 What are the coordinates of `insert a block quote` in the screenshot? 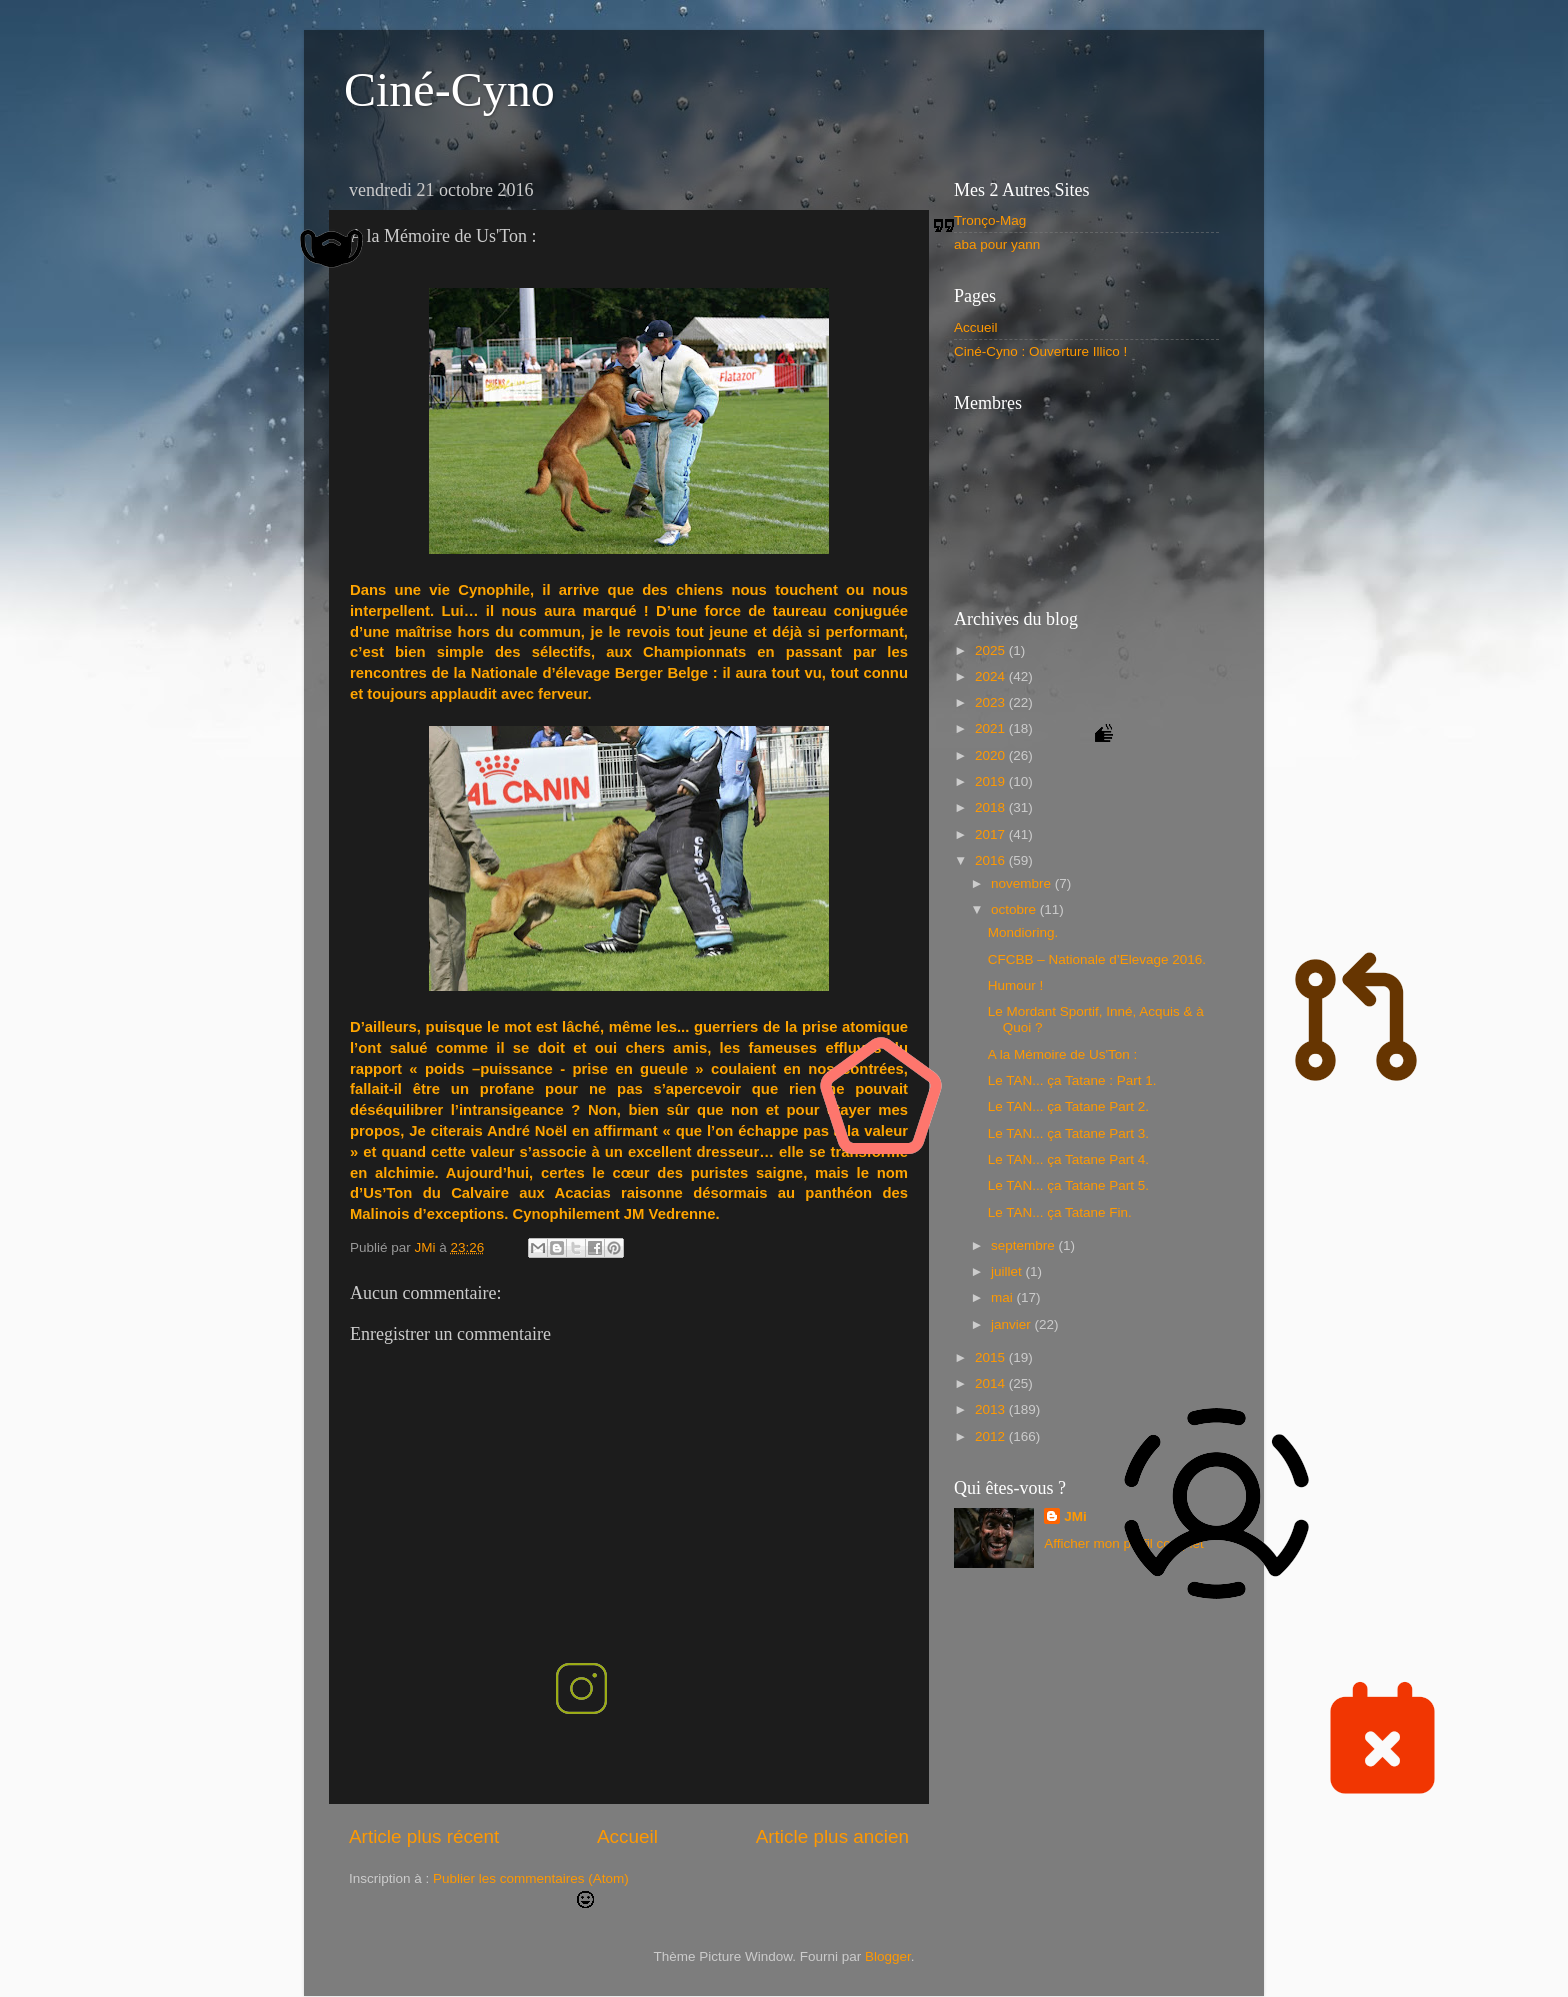 It's located at (944, 226).